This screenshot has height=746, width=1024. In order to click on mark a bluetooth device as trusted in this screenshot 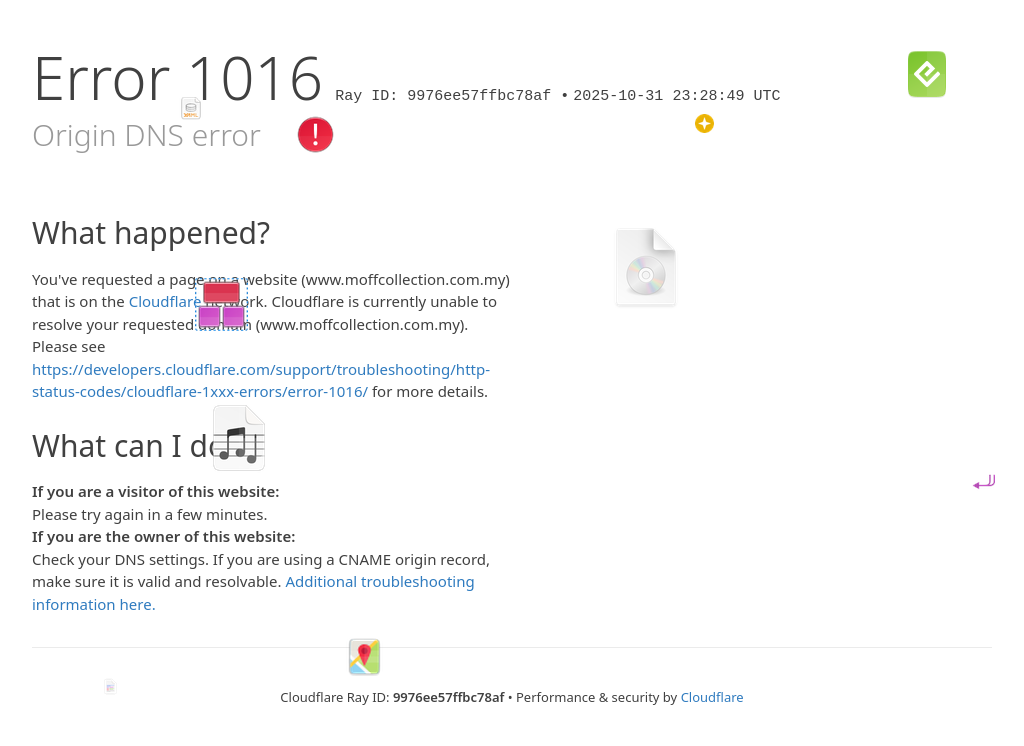, I will do `click(704, 123)`.